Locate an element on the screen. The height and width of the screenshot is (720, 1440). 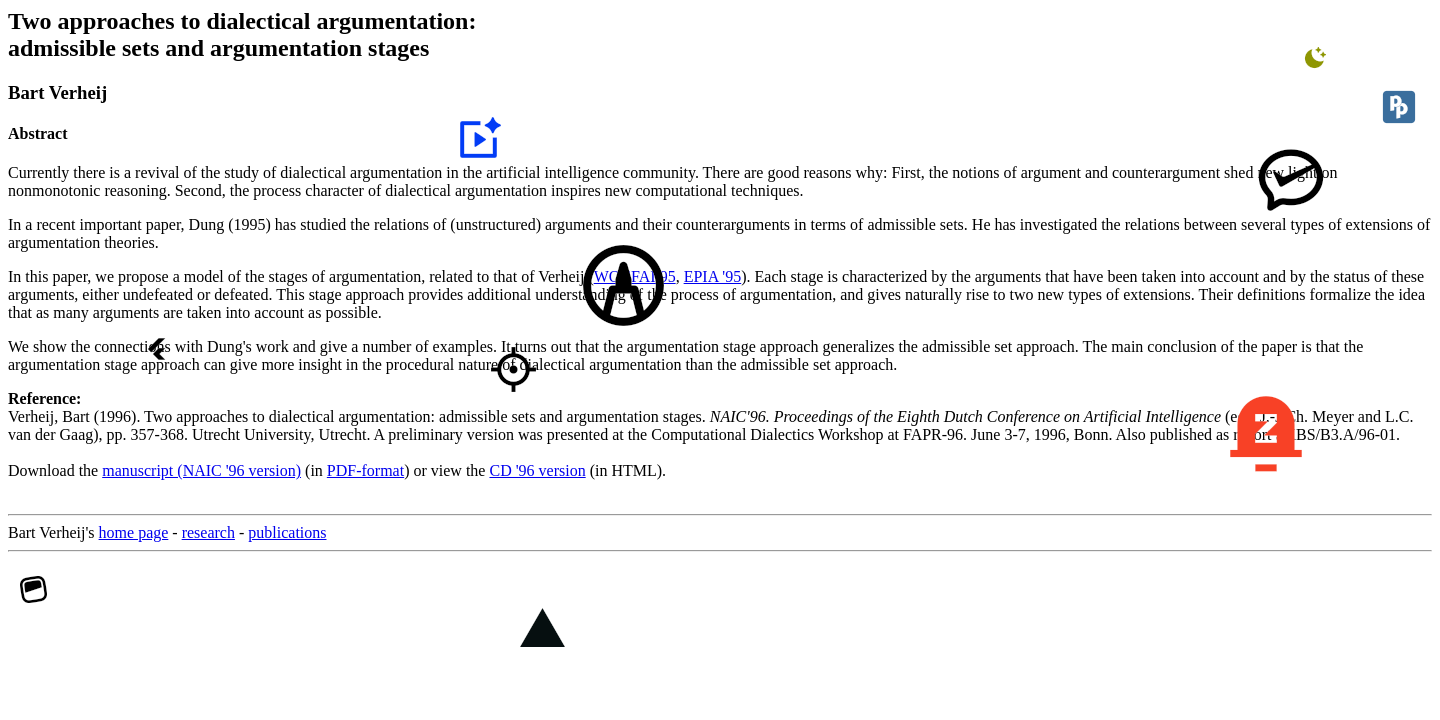
sketch app logo is located at coordinates (623, 285).